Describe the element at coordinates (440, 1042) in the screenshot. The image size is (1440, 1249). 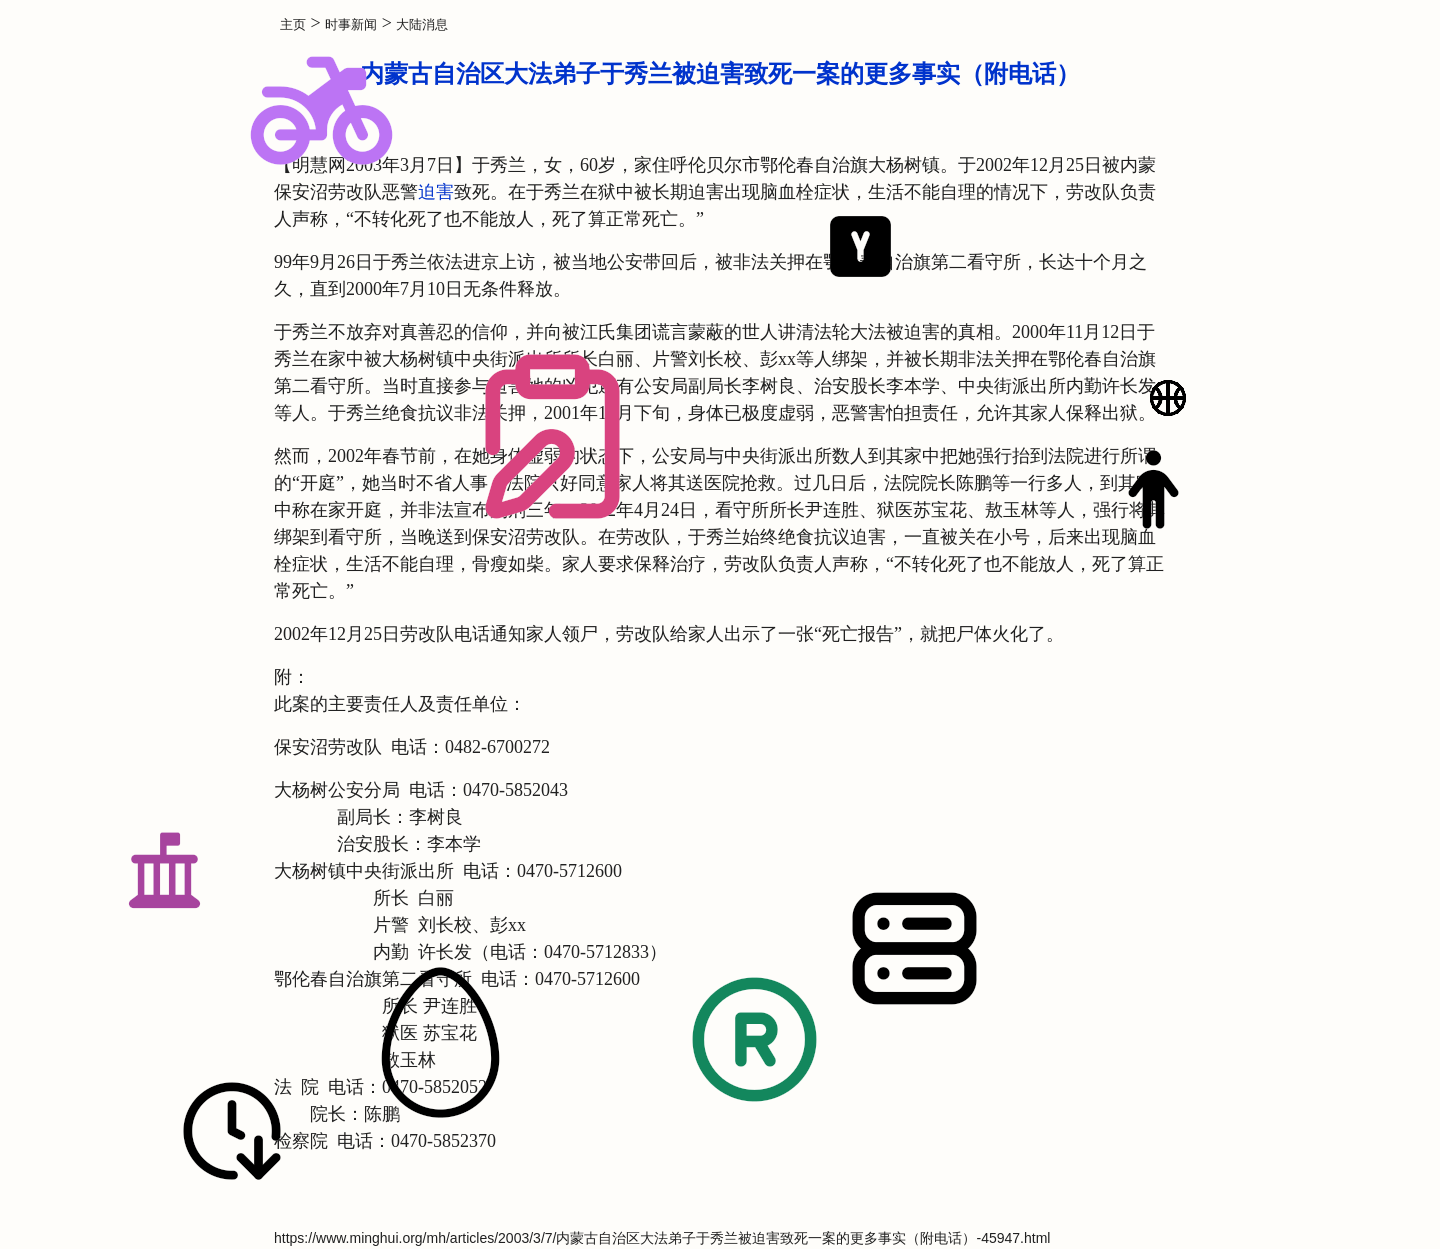
I see `indicates egg or egg-related dietary information` at that location.